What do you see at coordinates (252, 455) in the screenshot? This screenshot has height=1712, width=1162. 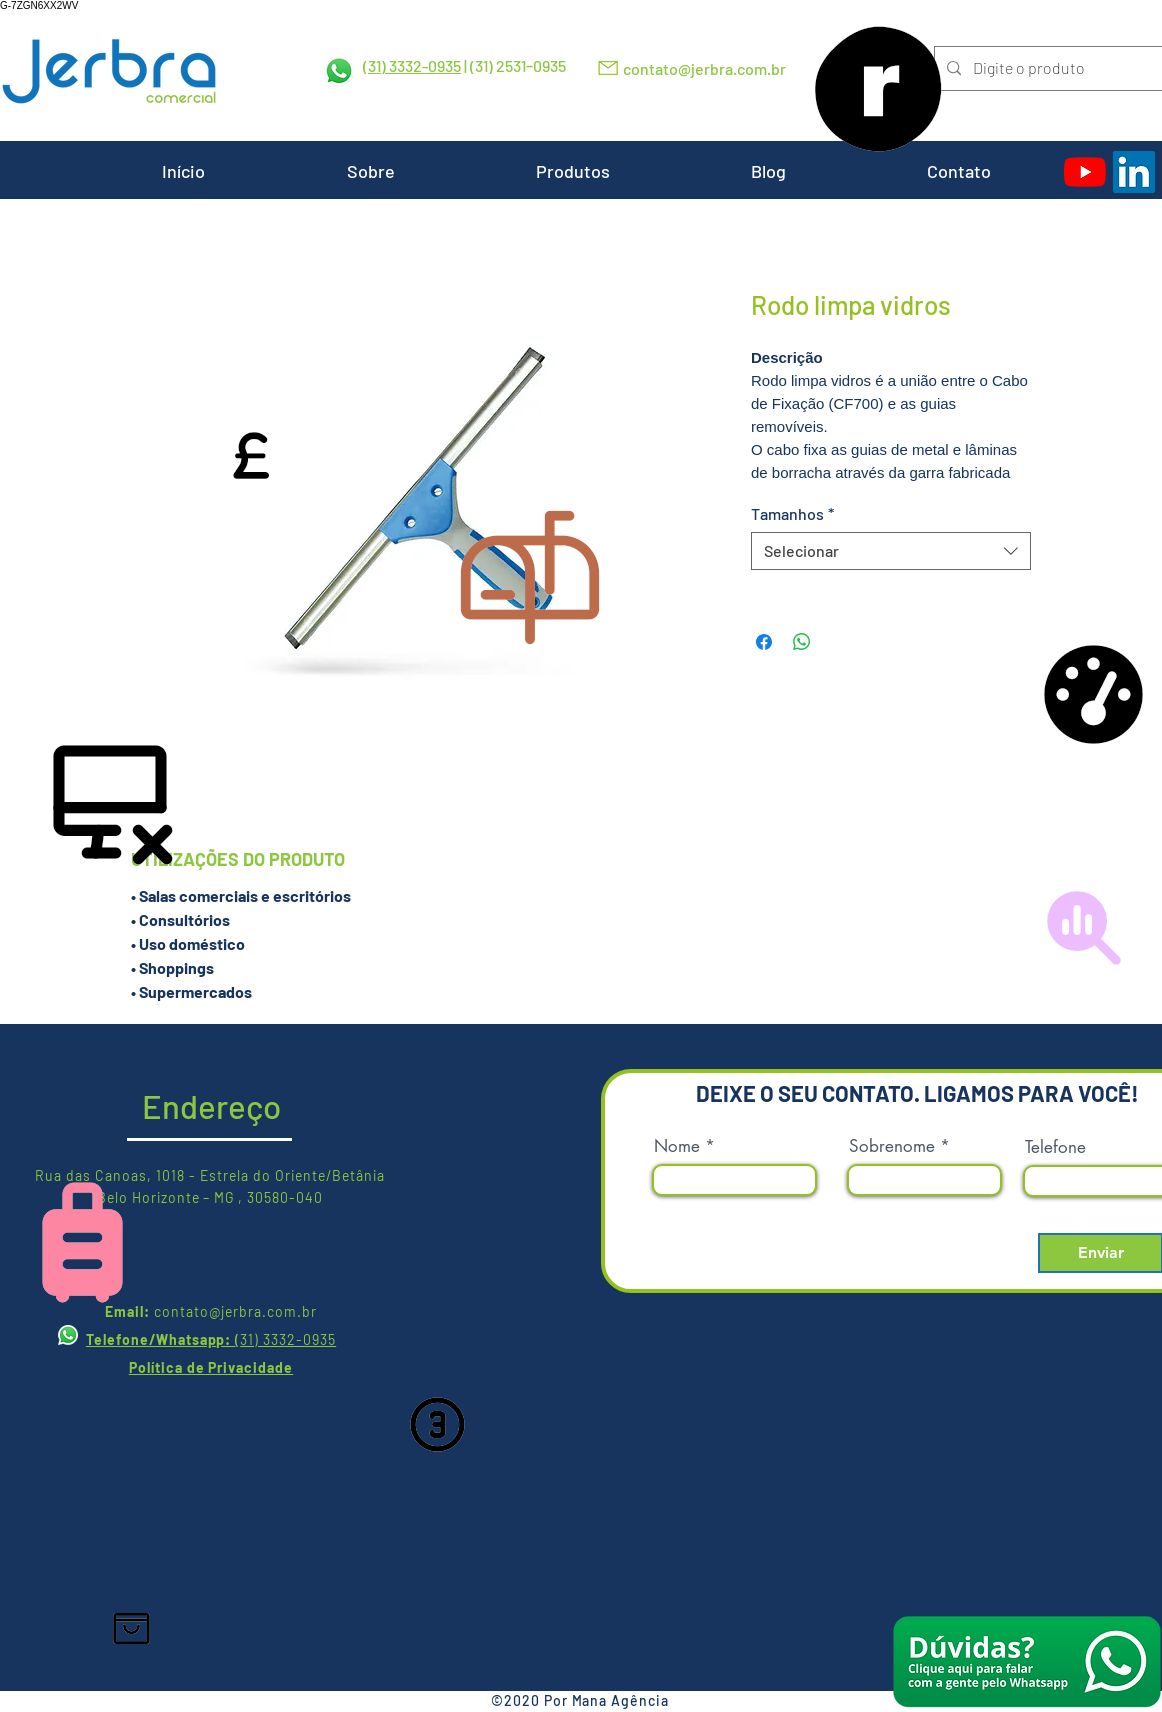 I see `indicates price or payment in British pounds` at bounding box center [252, 455].